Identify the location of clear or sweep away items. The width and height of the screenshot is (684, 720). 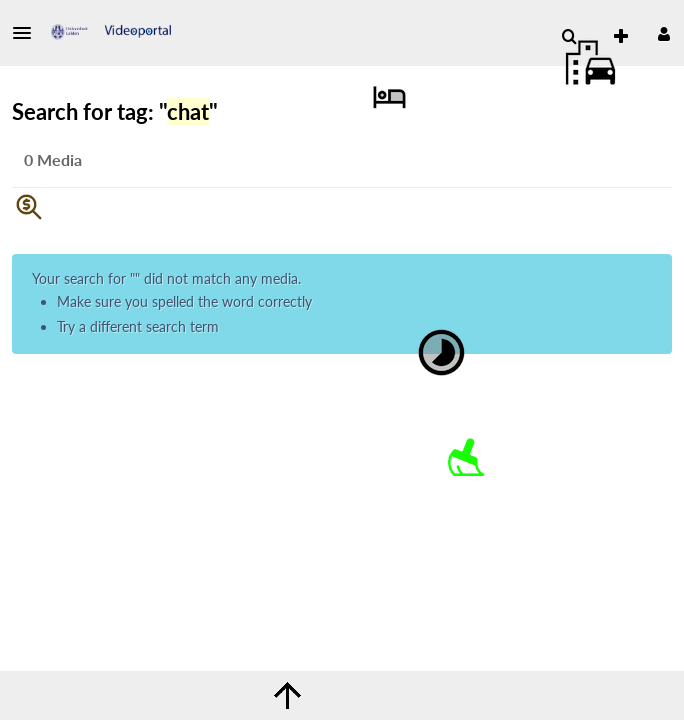
(465, 458).